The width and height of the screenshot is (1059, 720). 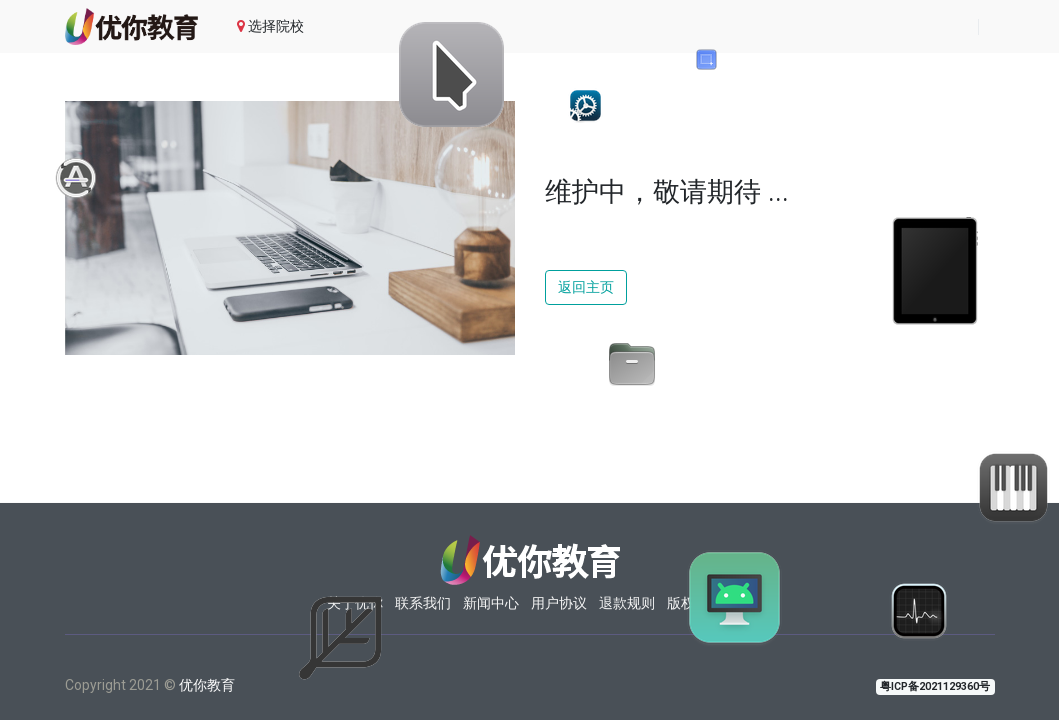 I want to click on launch qtscrcpy to mirror android device to desktop, so click(x=734, y=597).